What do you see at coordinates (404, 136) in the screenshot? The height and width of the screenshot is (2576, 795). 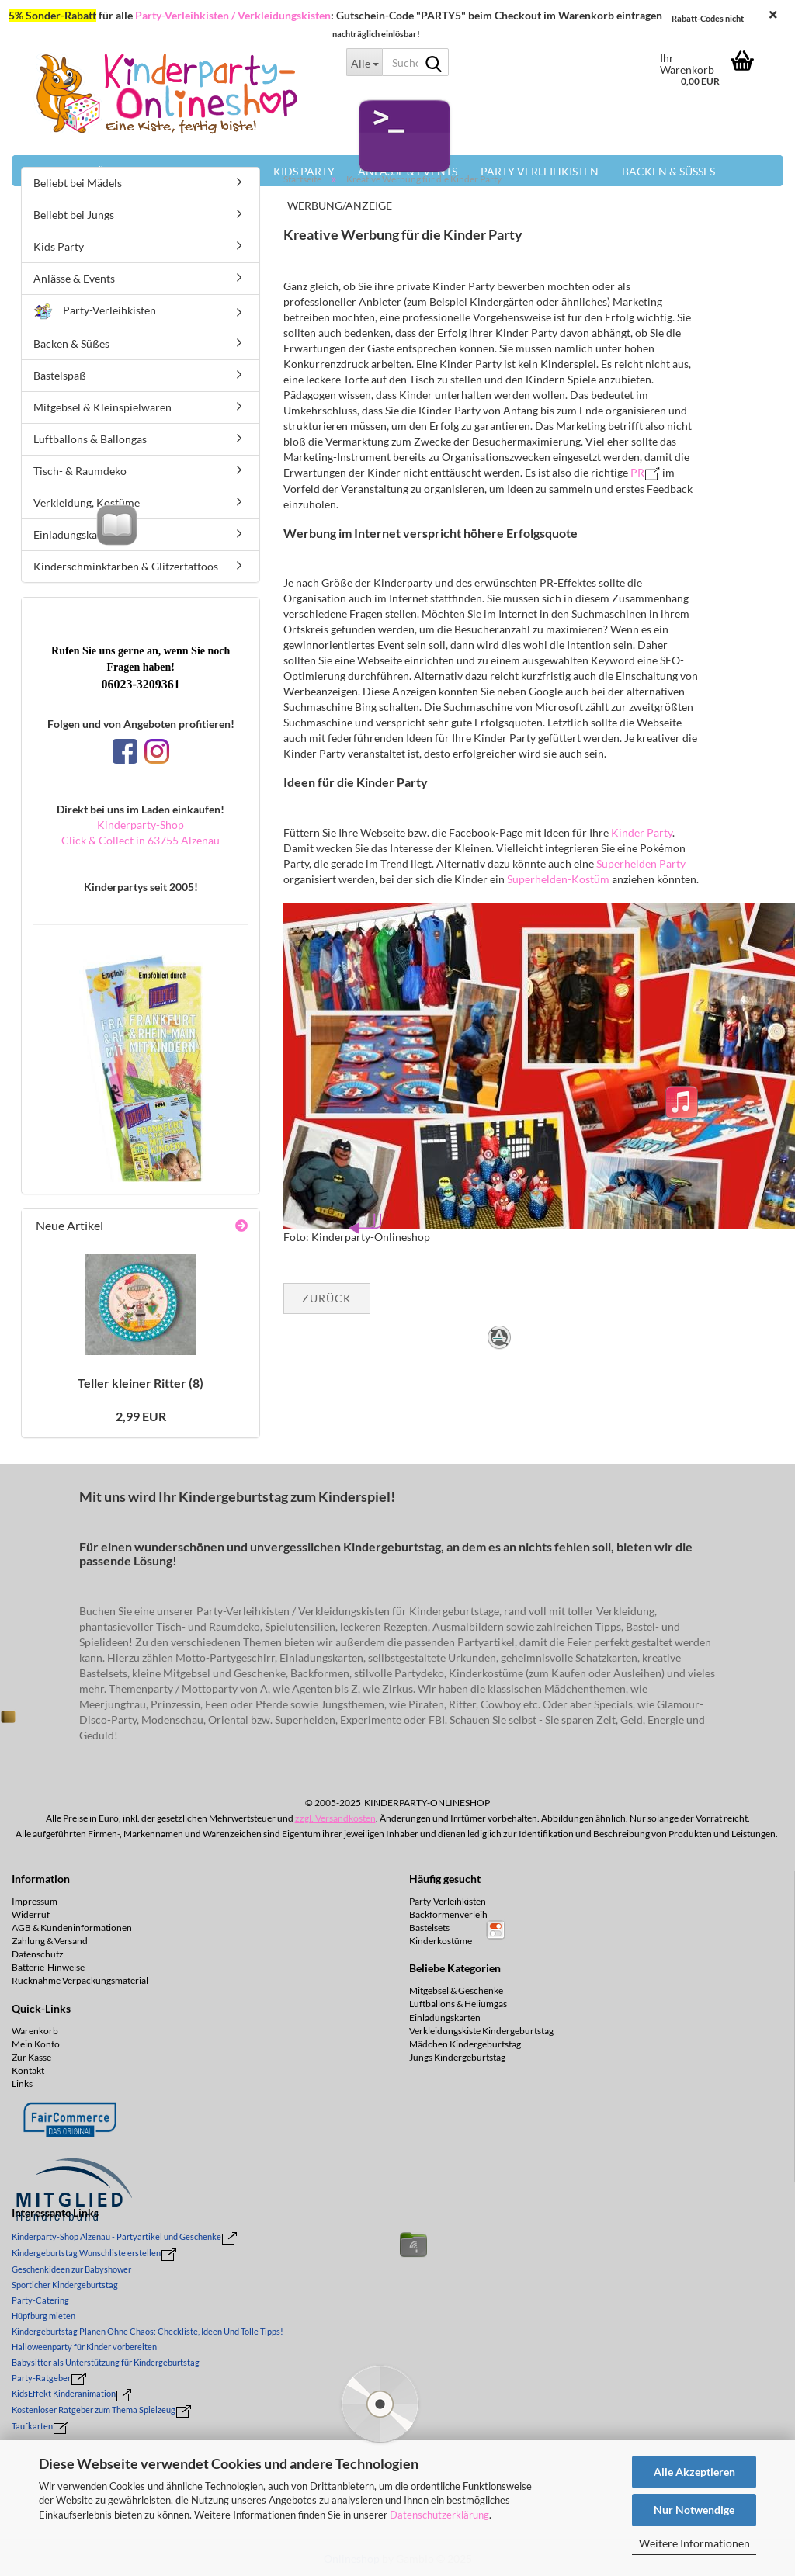 I see `open terminal with root/administrator privileges` at bounding box center [404, 136].